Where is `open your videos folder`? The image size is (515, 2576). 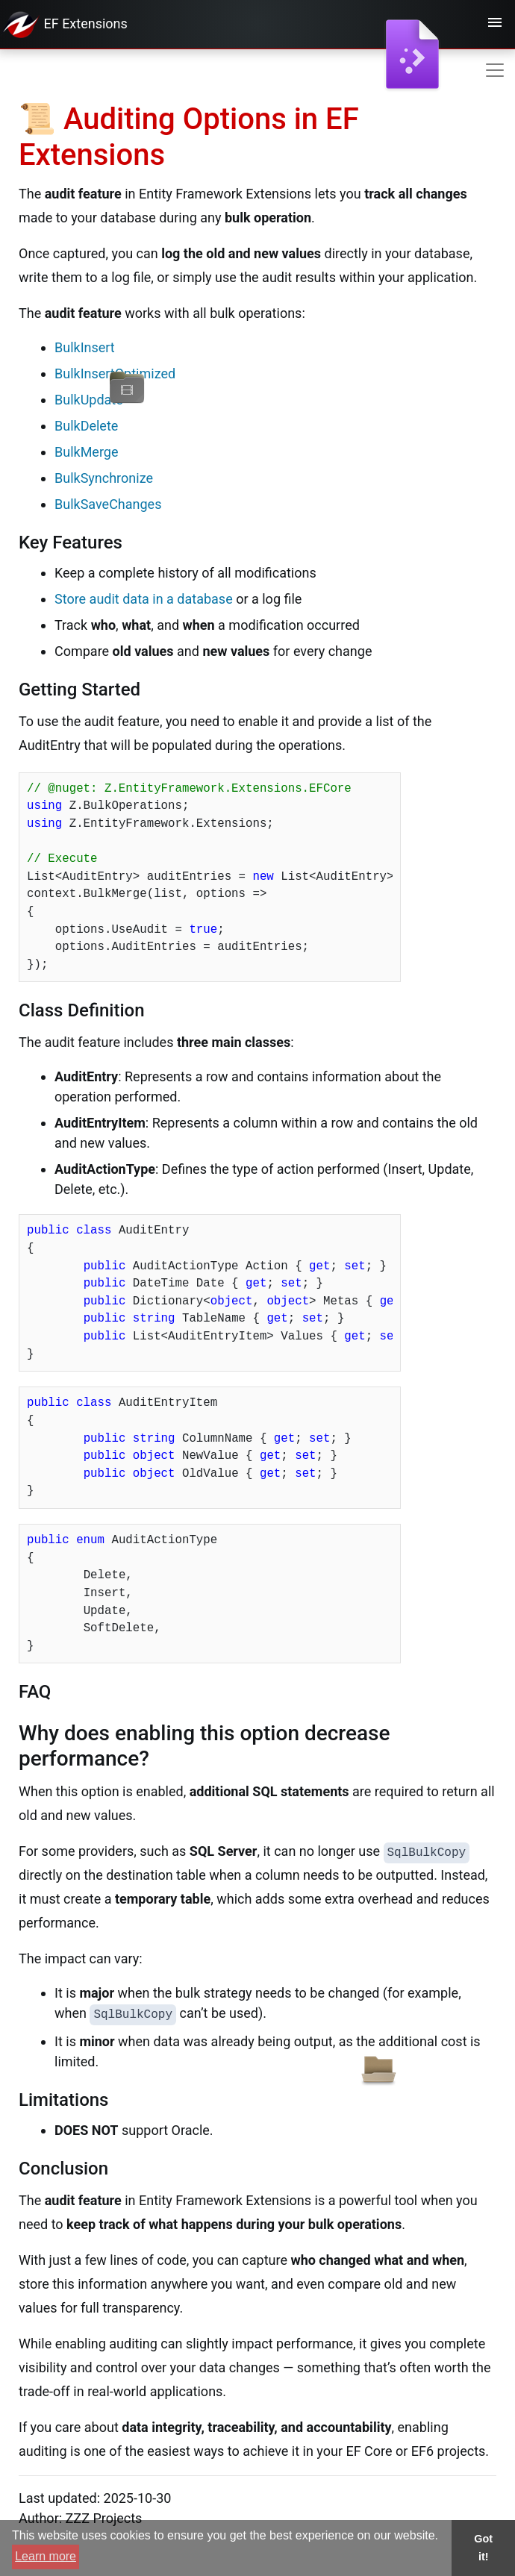
open your videos folder is located at coordinates (127, 387).